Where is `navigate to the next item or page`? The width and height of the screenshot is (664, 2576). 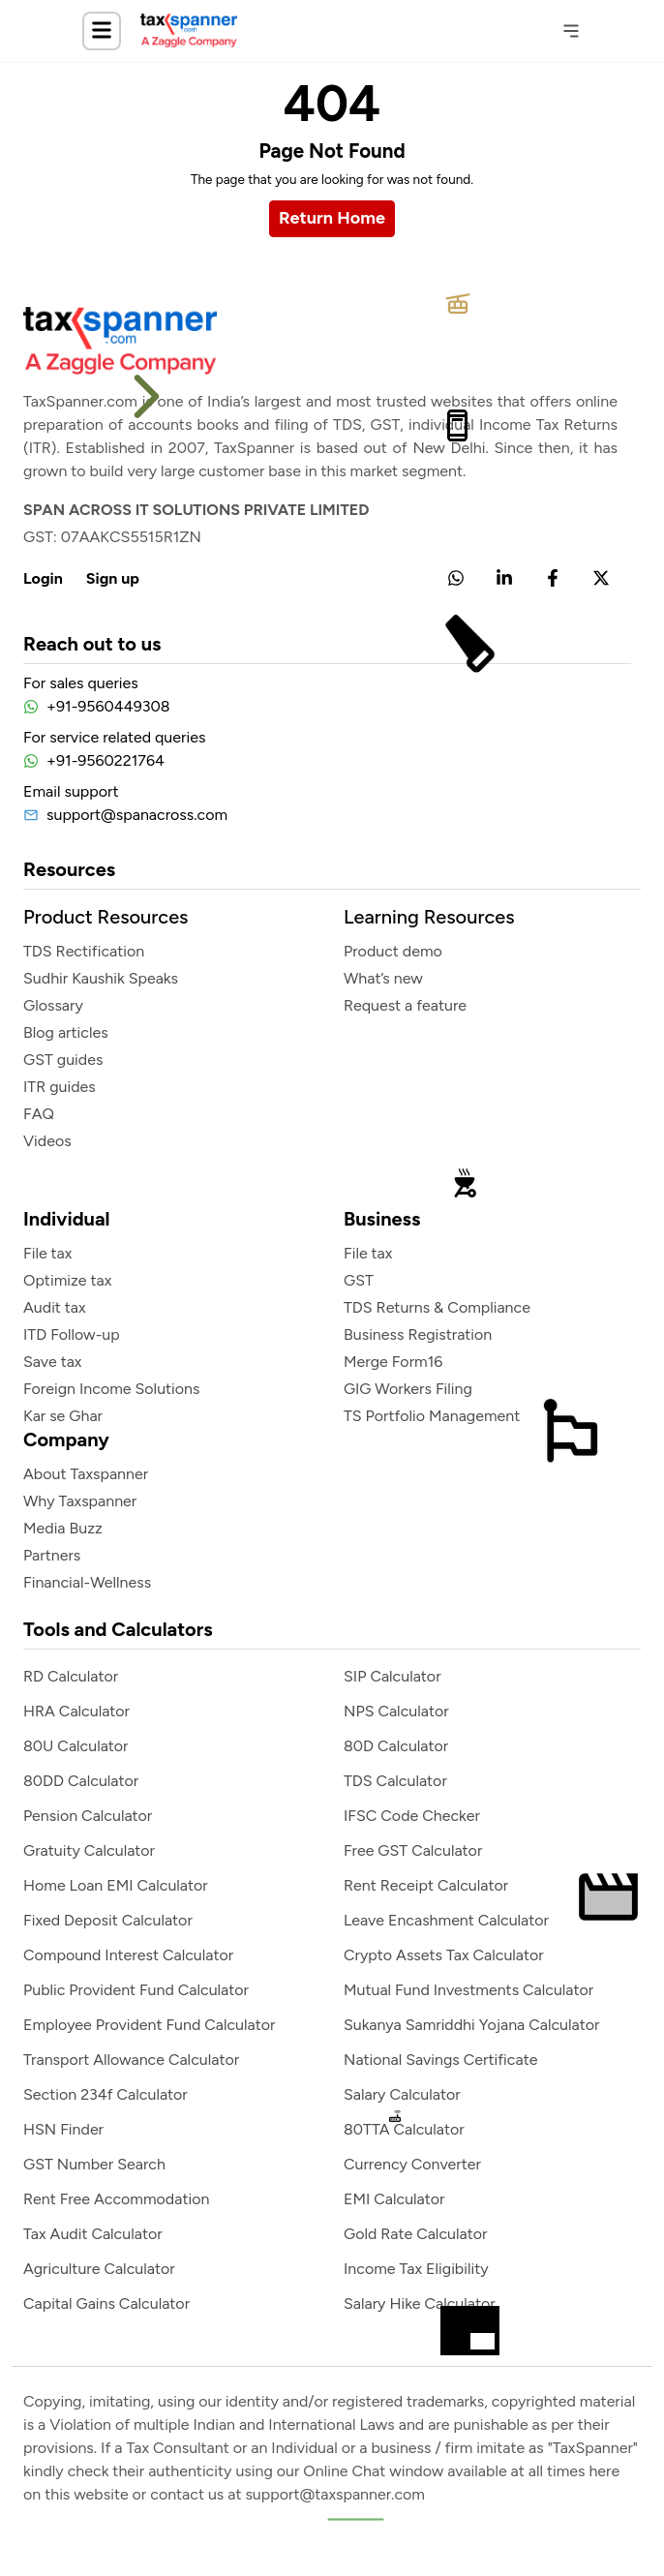 navigate to the next item or page is located at coordinates (146, 396).